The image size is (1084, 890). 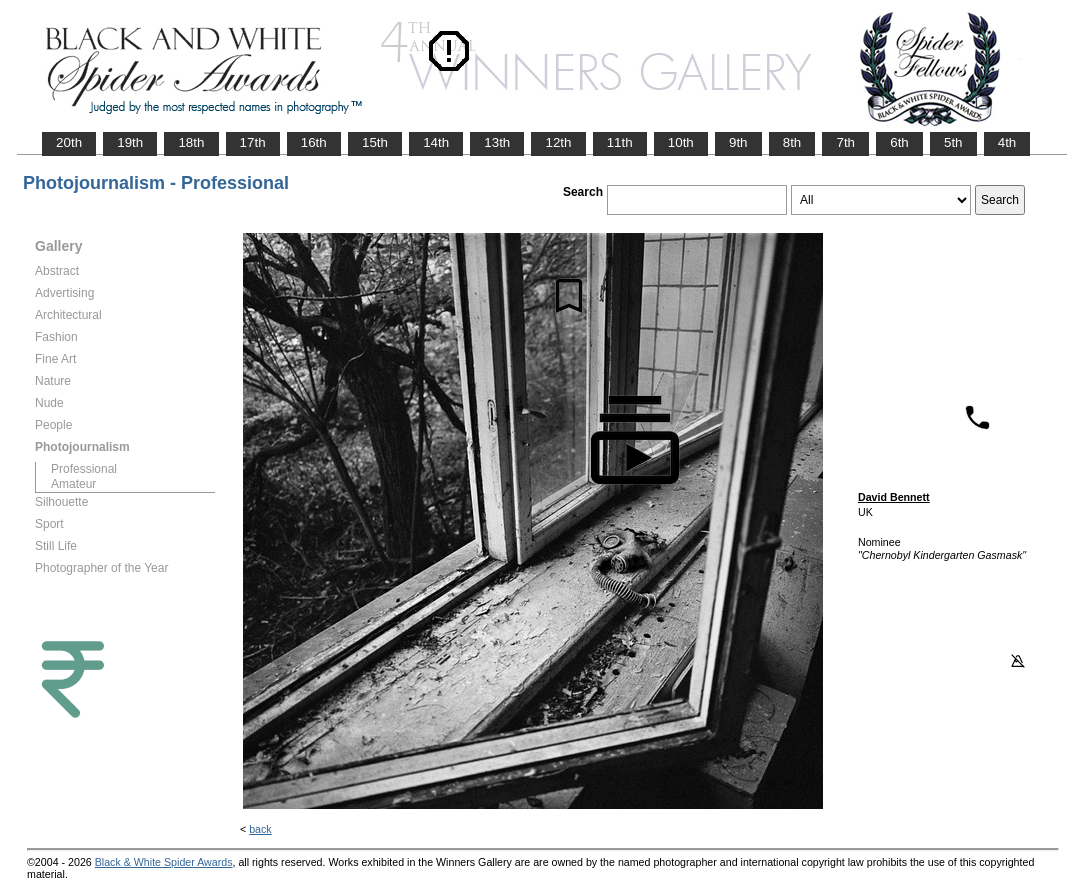 I want to click on image unavailable or cannot be displayed, so click(x=1018, y=661).